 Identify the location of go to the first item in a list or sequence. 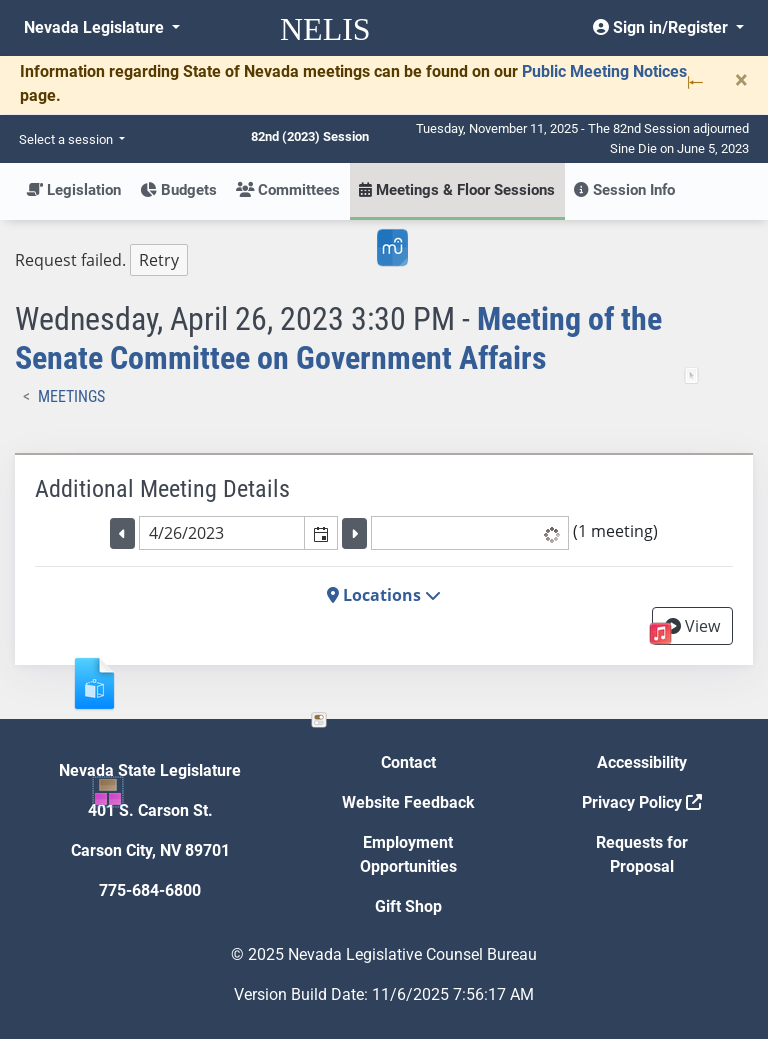
(695, 82).